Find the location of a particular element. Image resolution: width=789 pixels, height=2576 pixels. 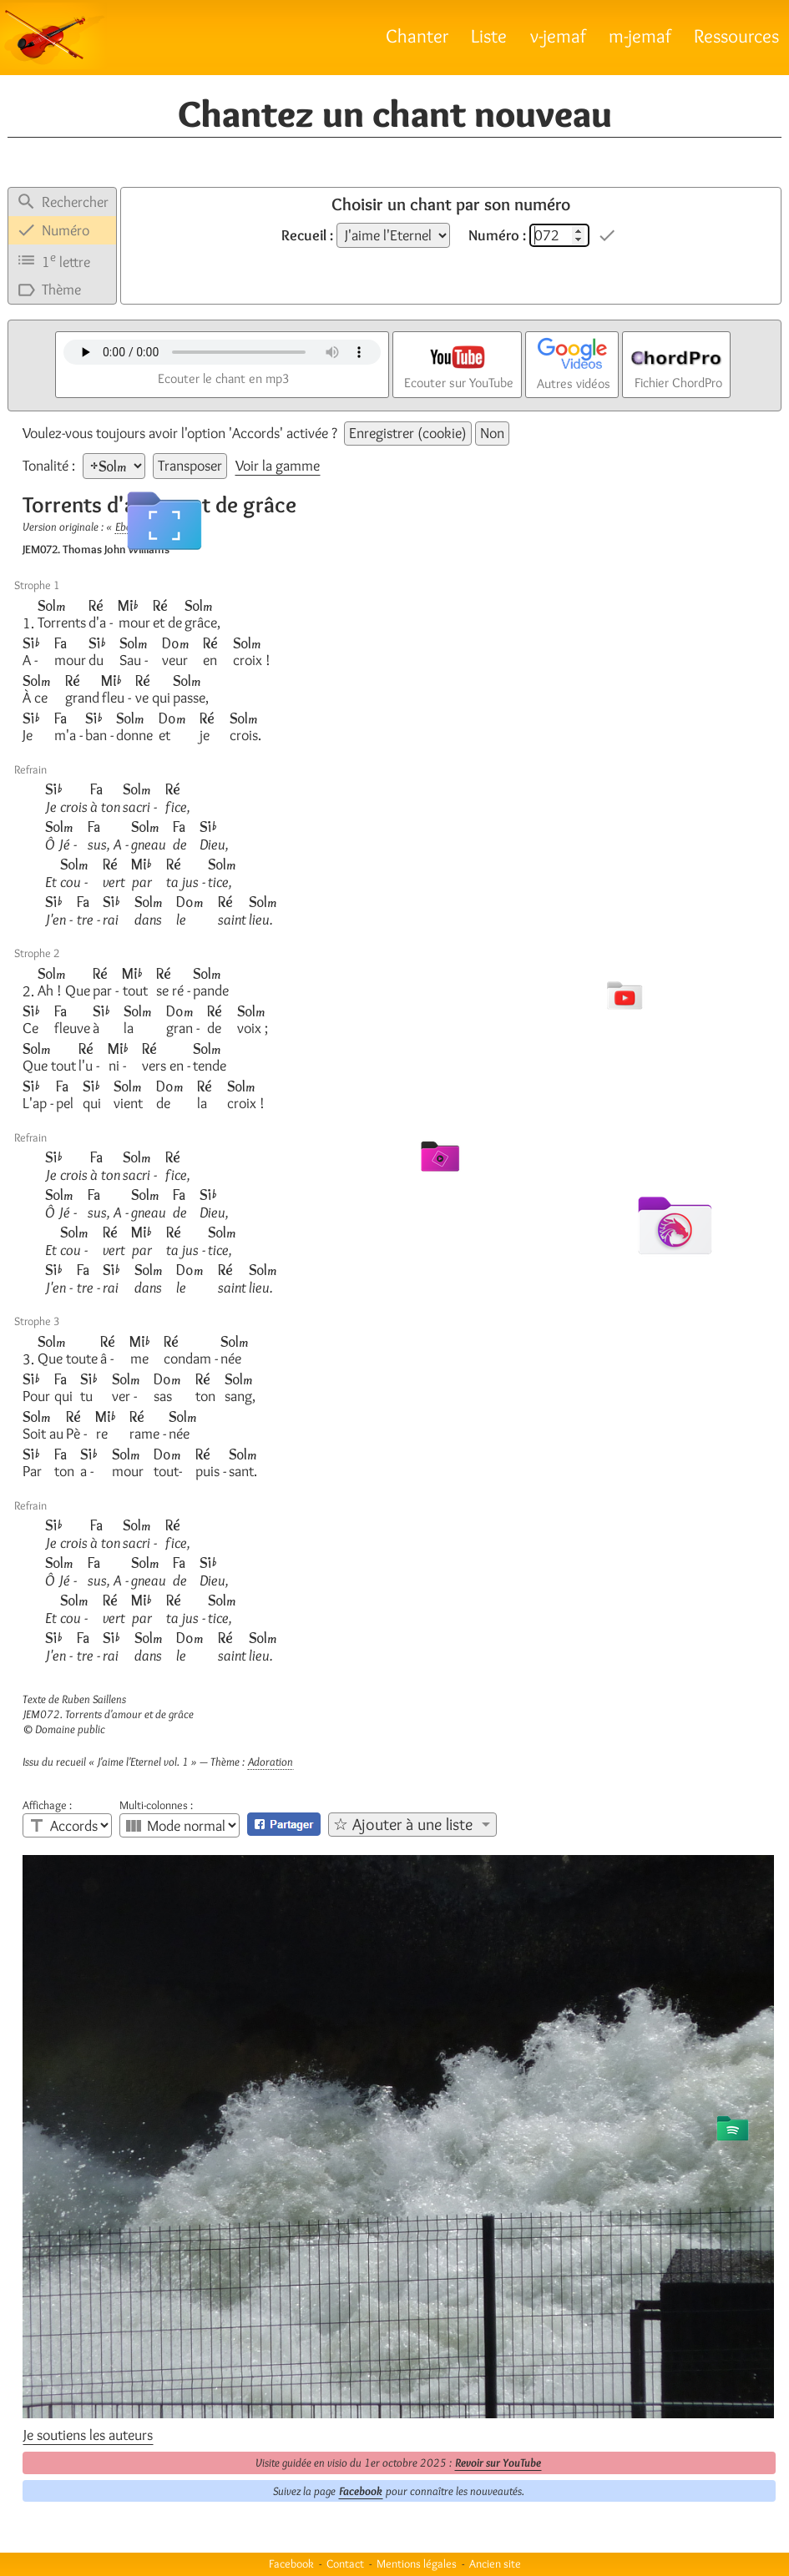

open Adobe Premiere Elements project folder is located at coordinates (440, 1157).